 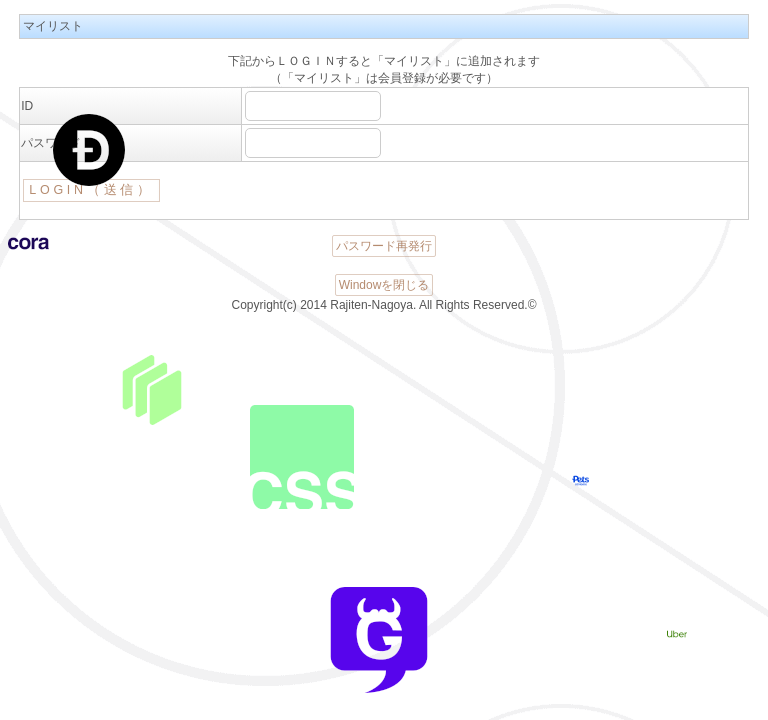 What do you see at coordinates (379, 640) in the screenshot?
I see `link to GNU Social profile` at bounding box center [379, 640].